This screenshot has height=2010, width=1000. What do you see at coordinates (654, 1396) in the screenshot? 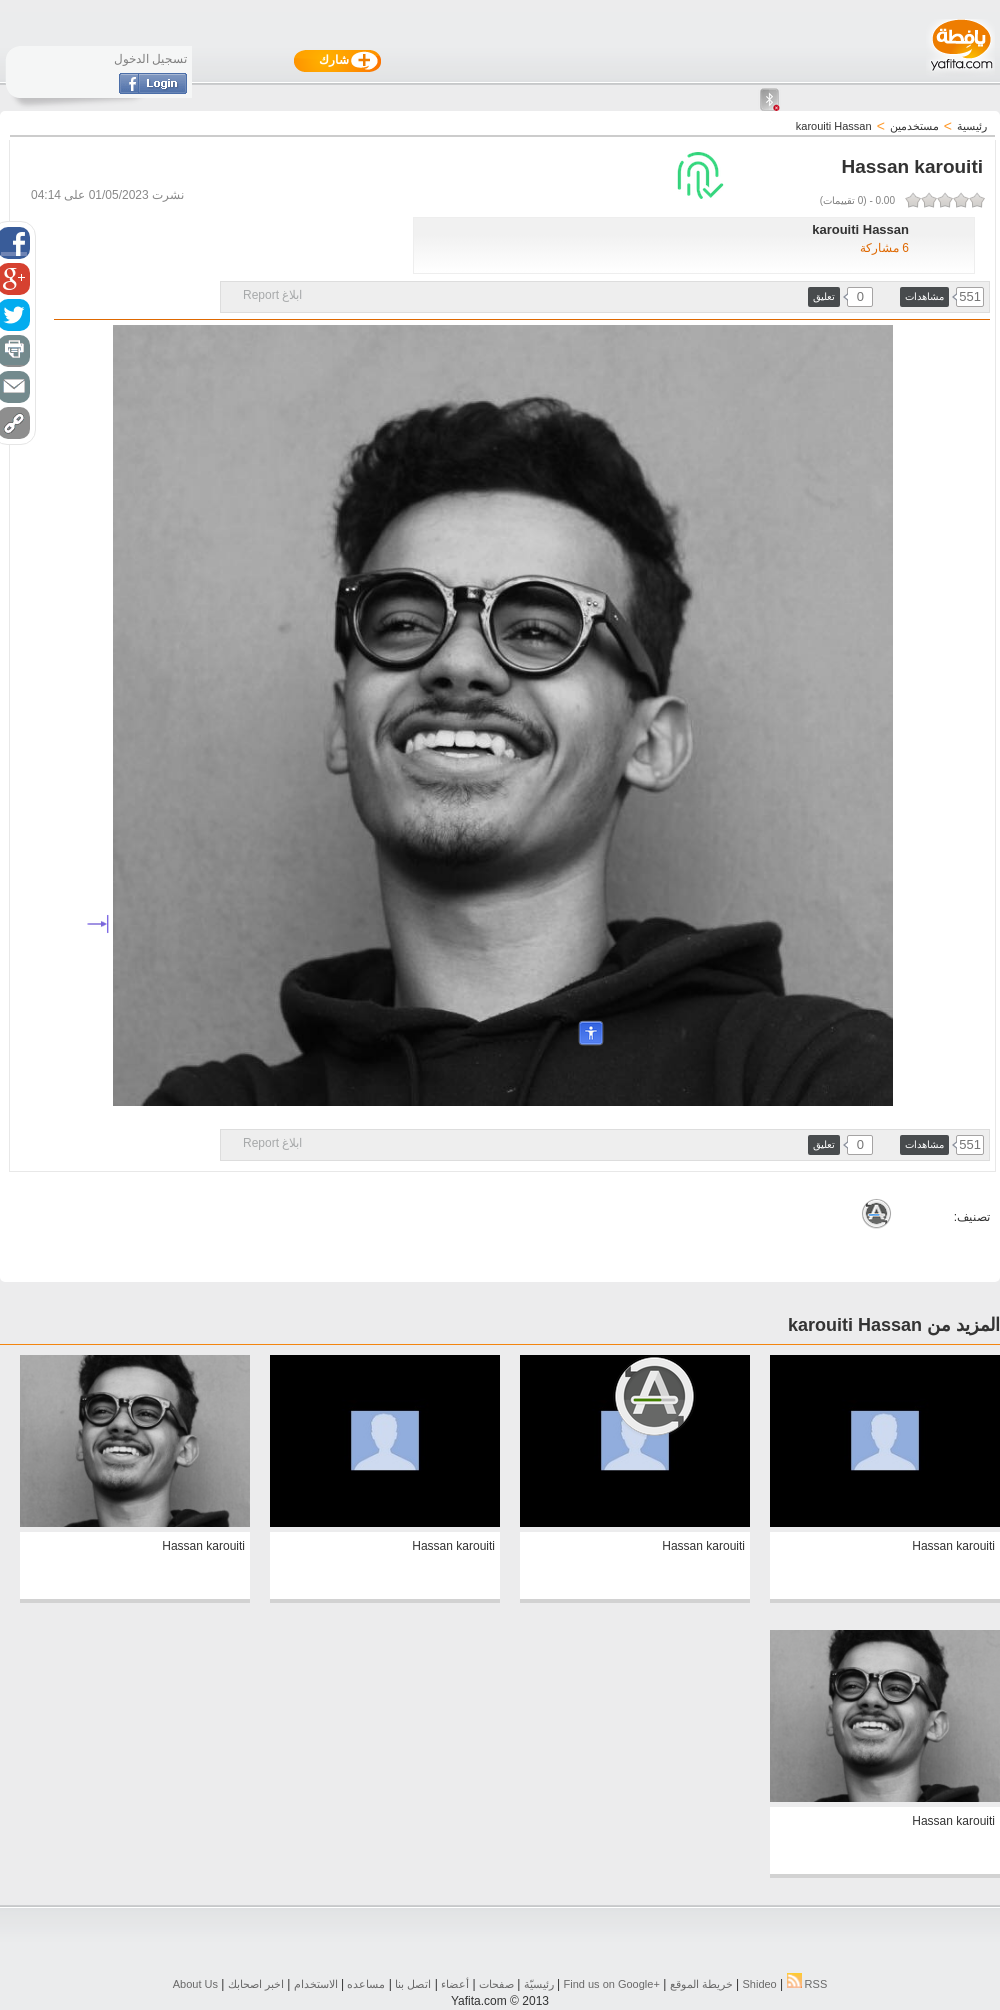
I see `open the software update manager` at bounding box center [654, 1396].